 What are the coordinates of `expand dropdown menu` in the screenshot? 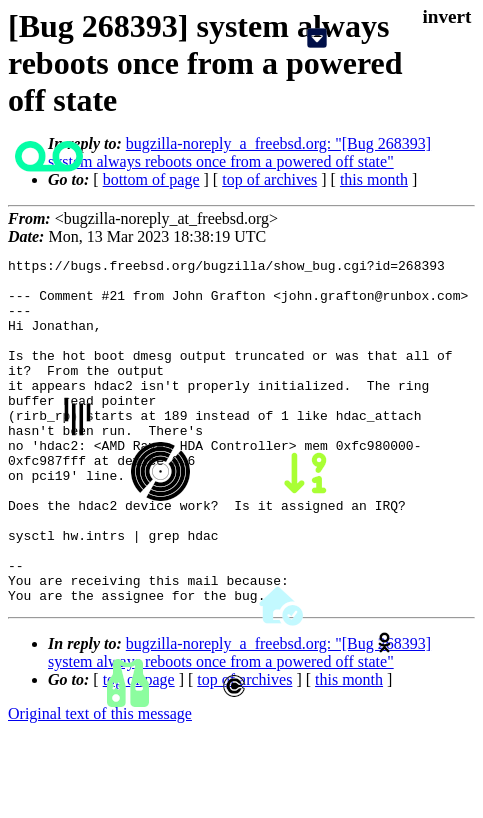 It's located at (317, 38).